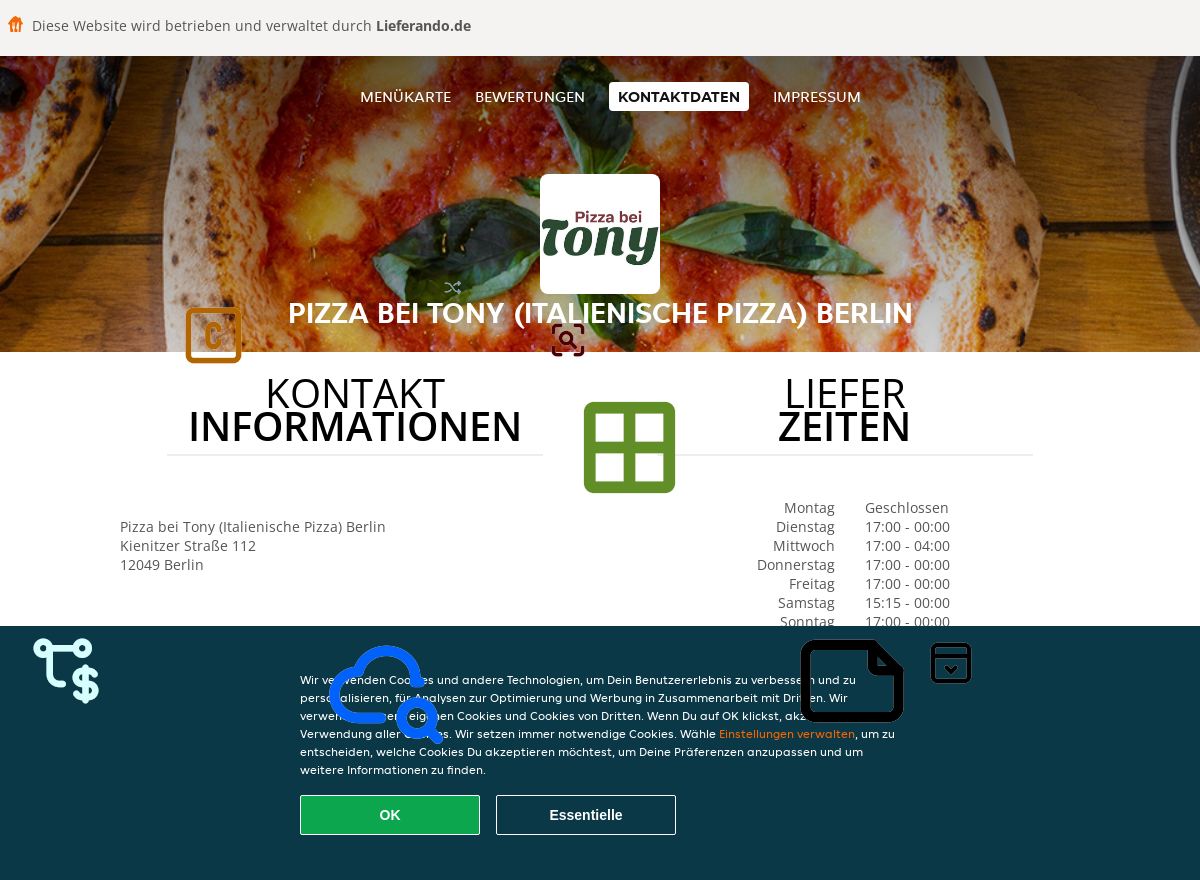 Image resolution: width=1200 pixels, height=880 pixels. Describe the element at coordinates (629, 447) in the screenshot. I see `view items in grid layout` at that location.